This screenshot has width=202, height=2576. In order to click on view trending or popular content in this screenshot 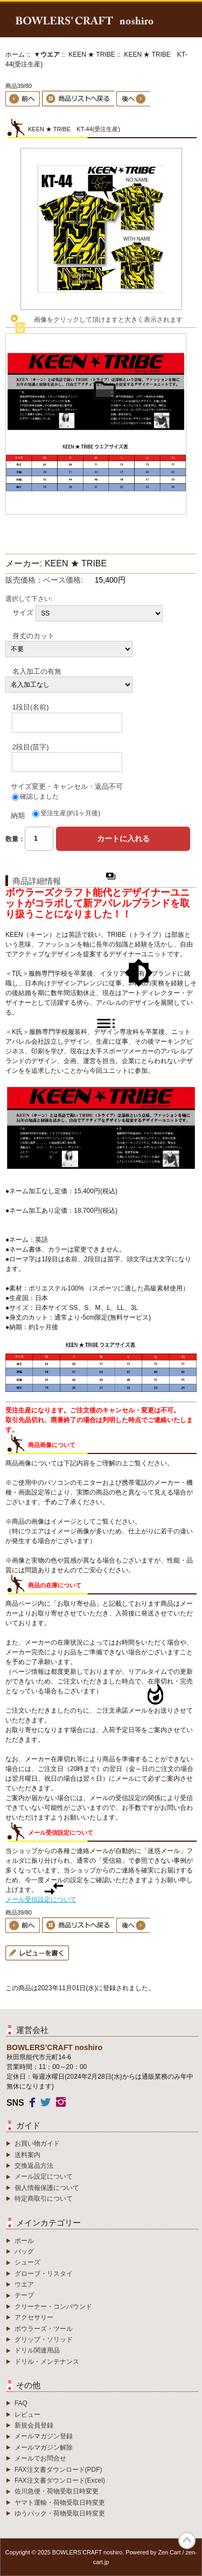, I will do `click(155, 1694)`.